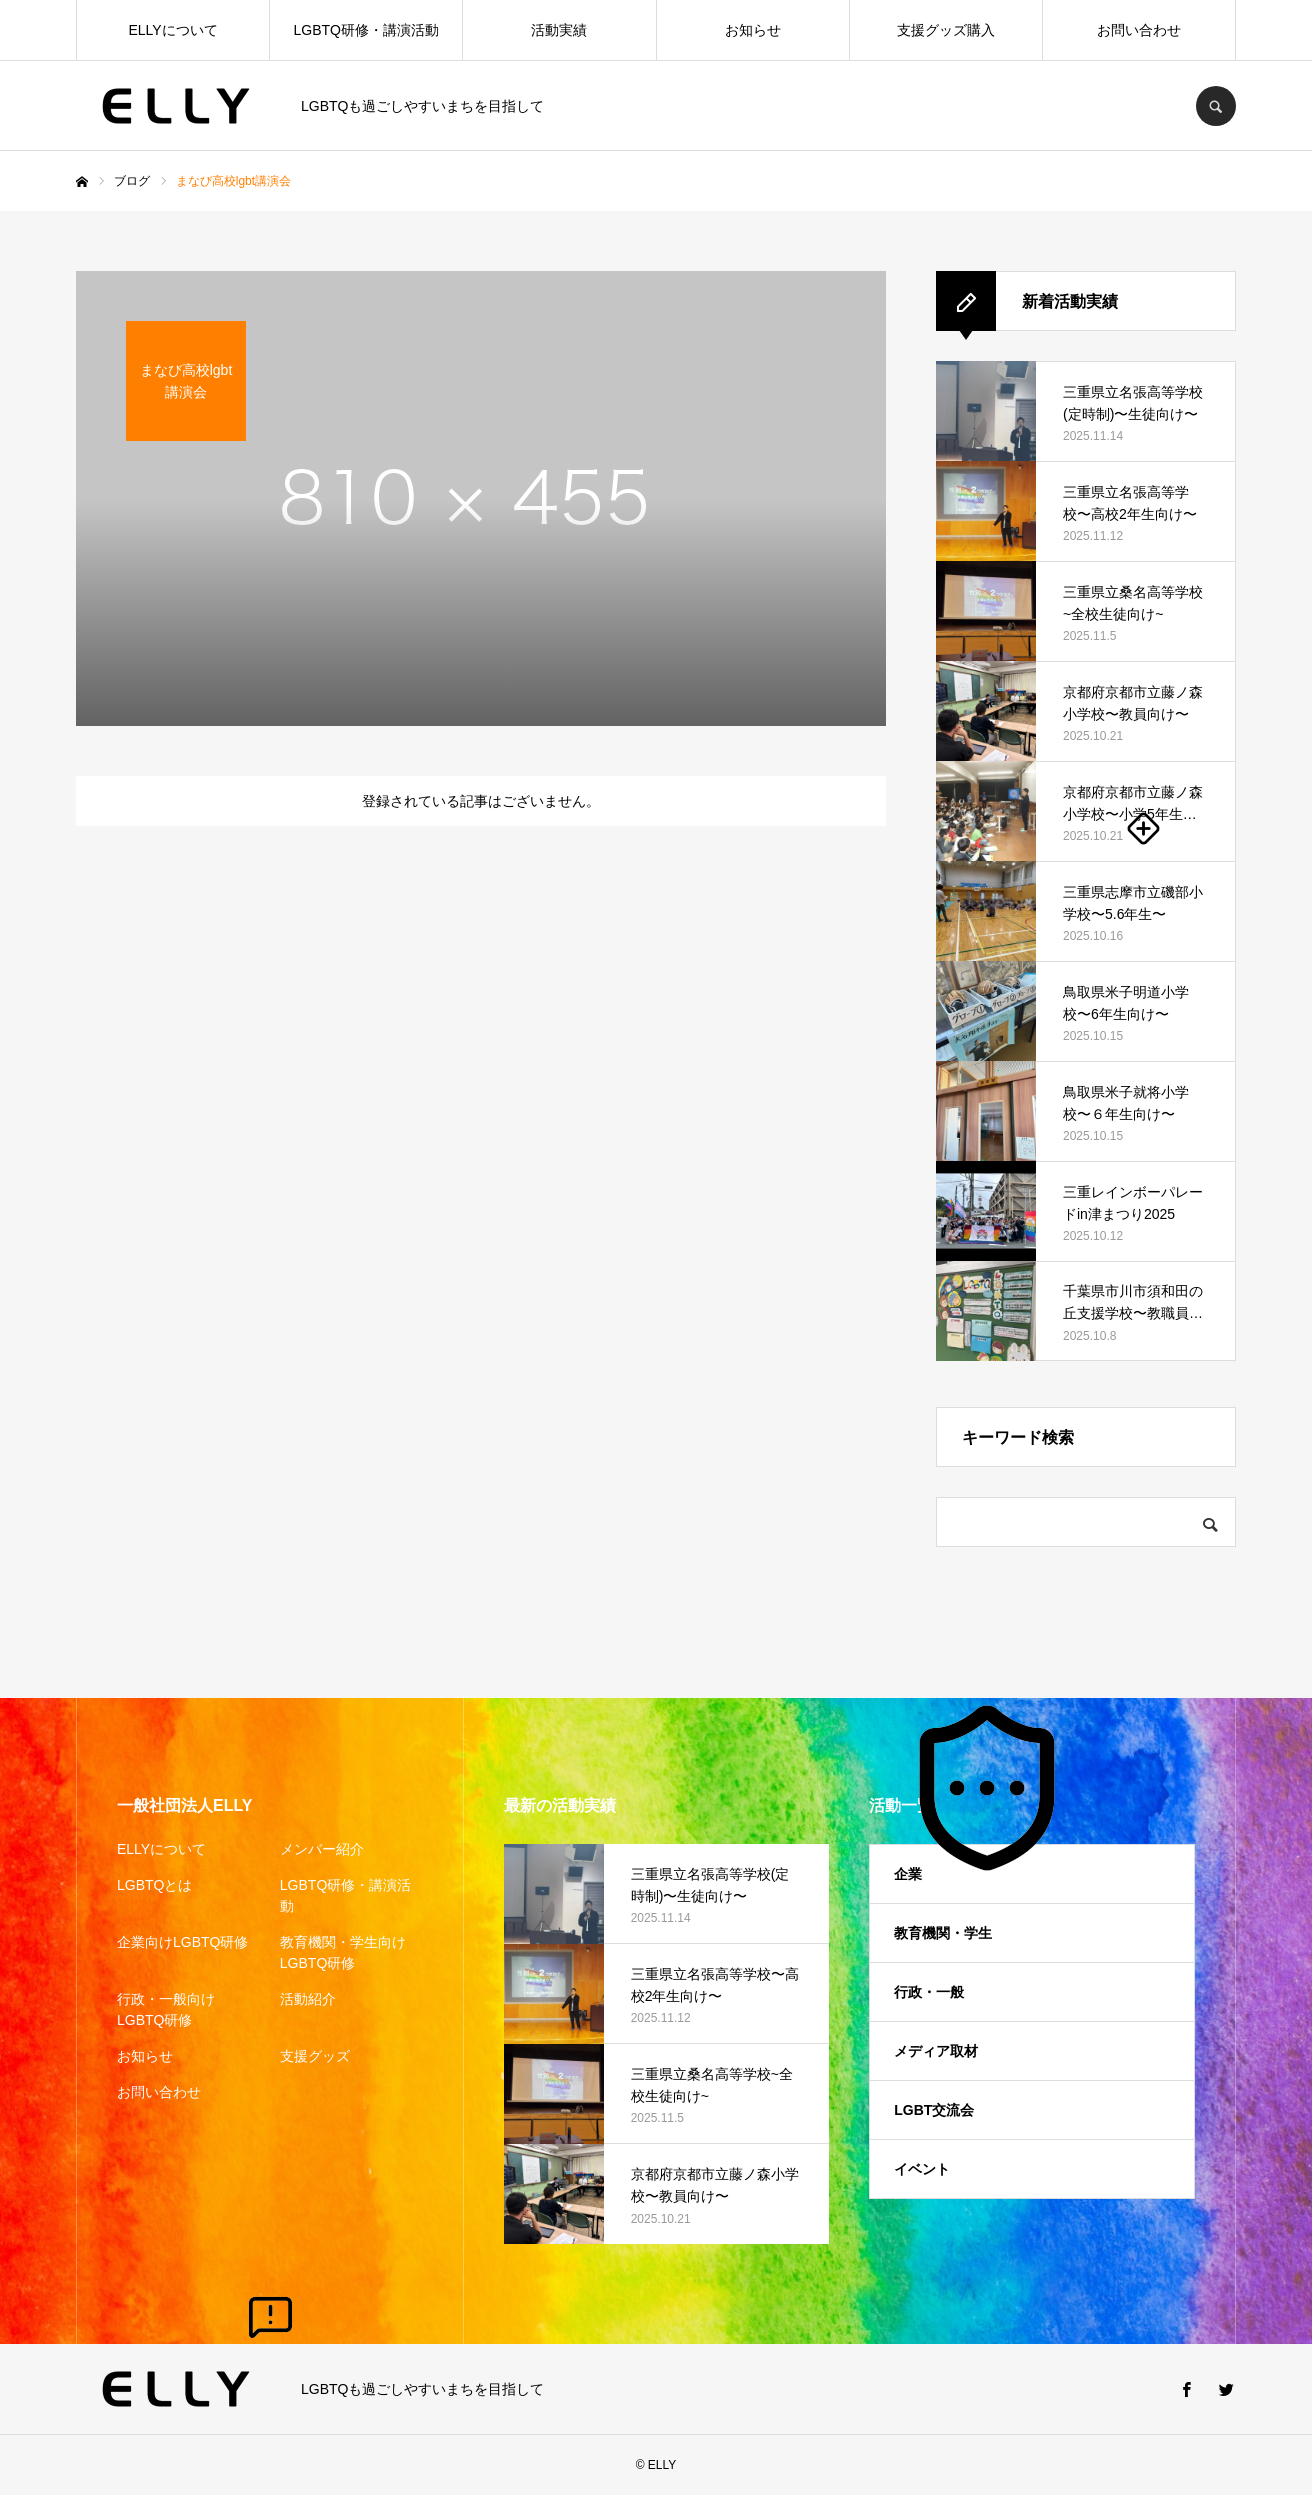 The width and height of the screenshot is (1312, 2495). Describe the element at coordinates (987, 1788) in the screenshot. I see `security settings in progress` at that location.